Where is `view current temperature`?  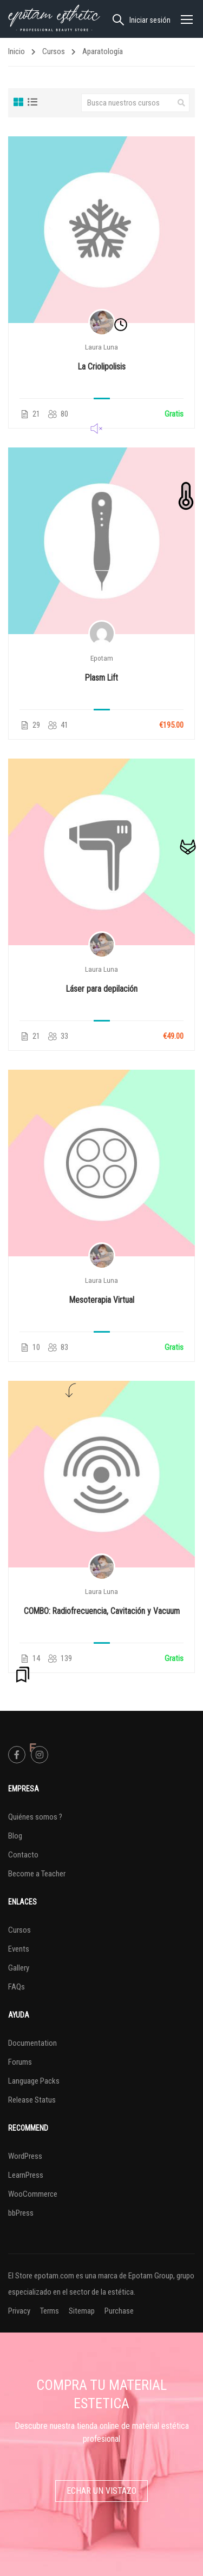 view current temperature is located at coordinates (186, 496).